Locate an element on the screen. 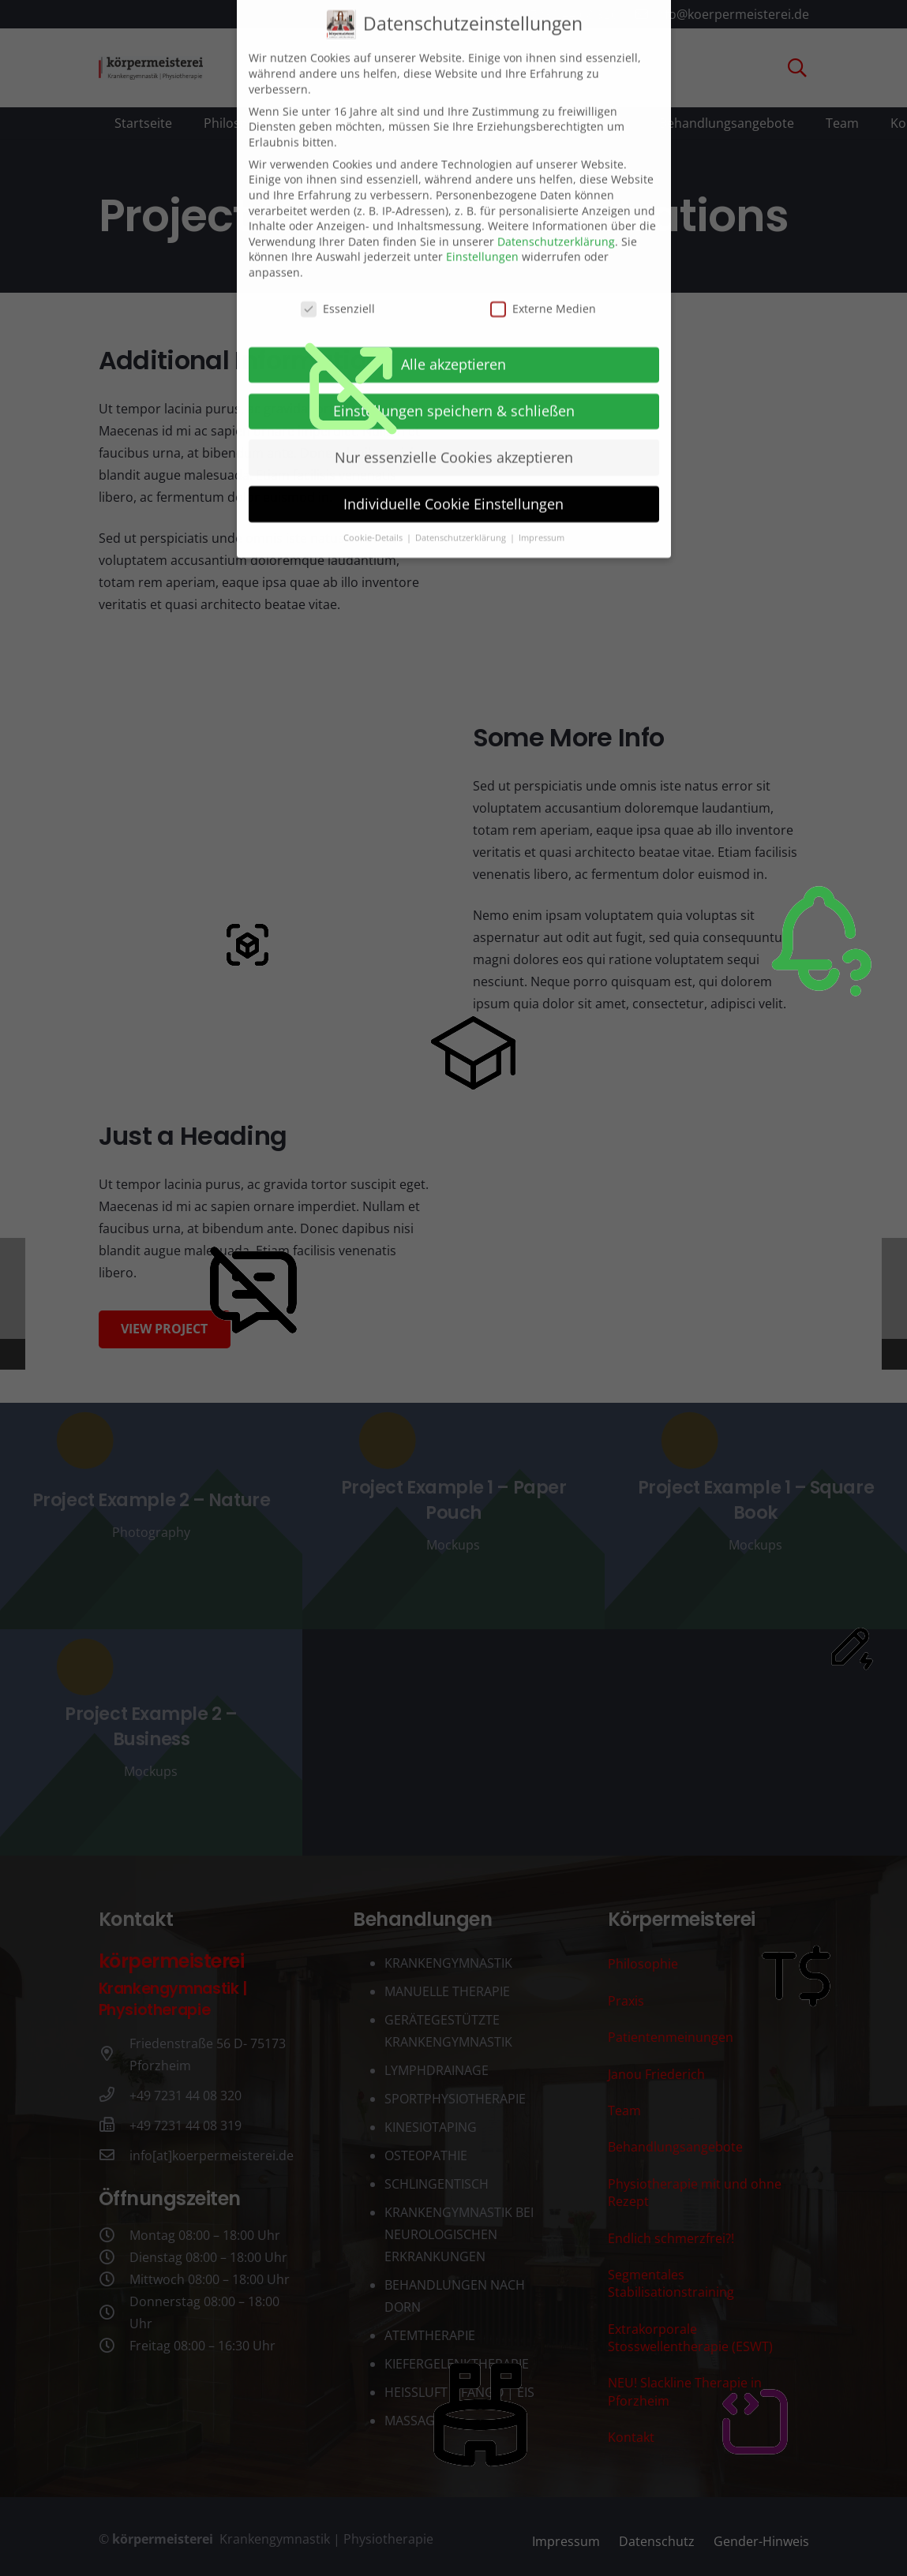  messaging is disabled or unavailable is located at coordinates (253, 1290).